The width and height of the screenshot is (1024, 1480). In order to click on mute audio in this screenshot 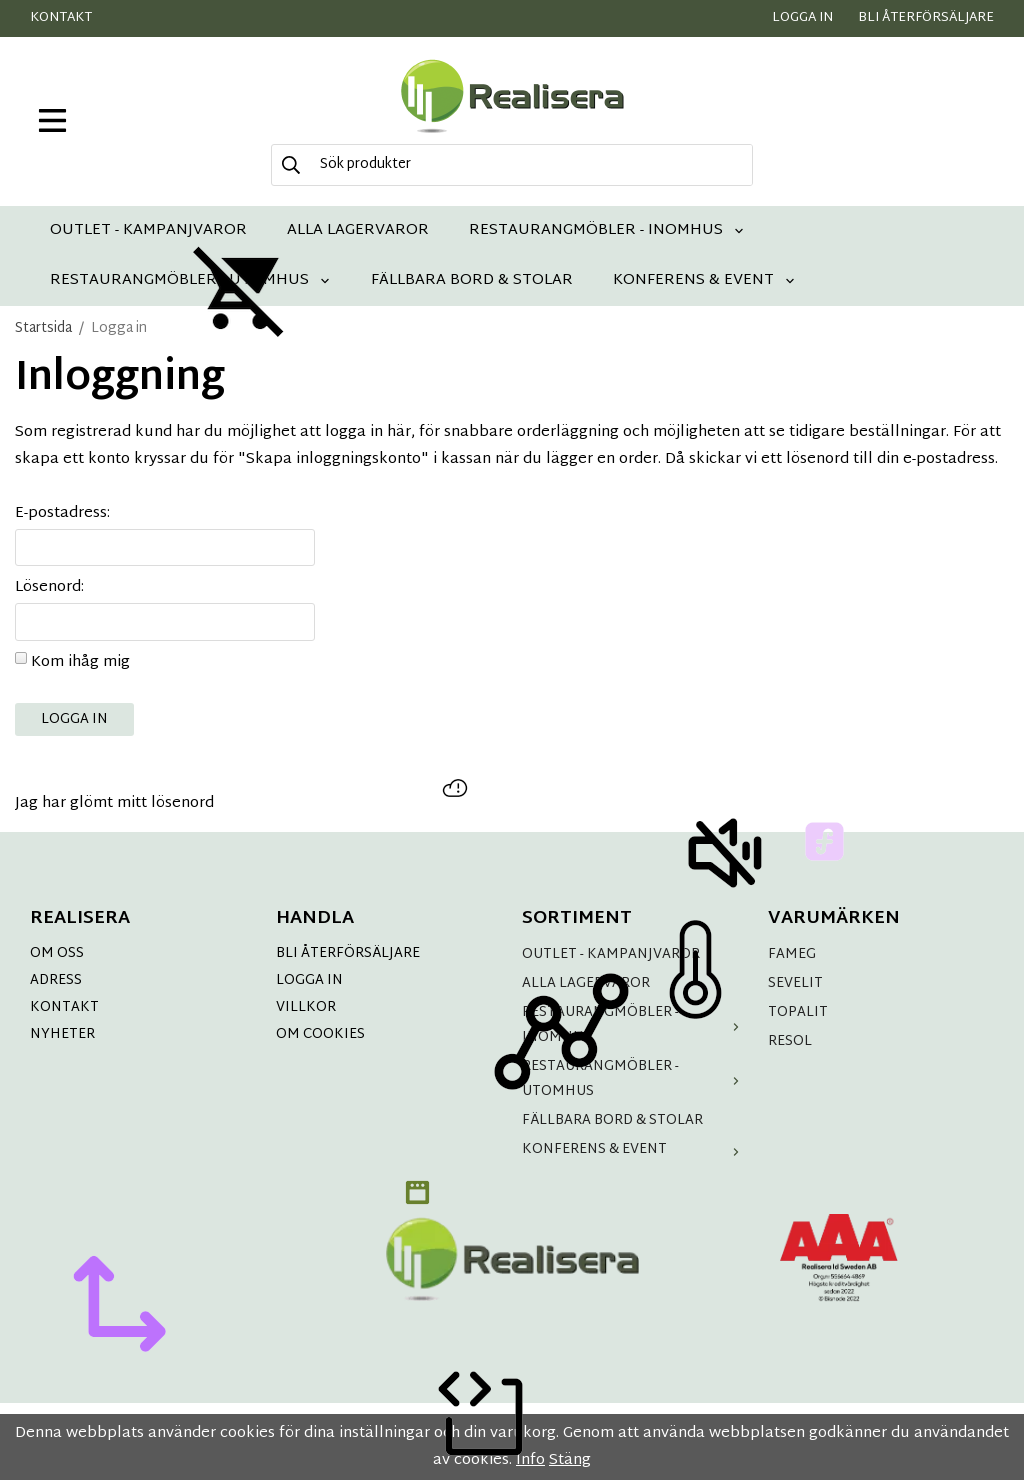, I will do `click(723, 853)`.